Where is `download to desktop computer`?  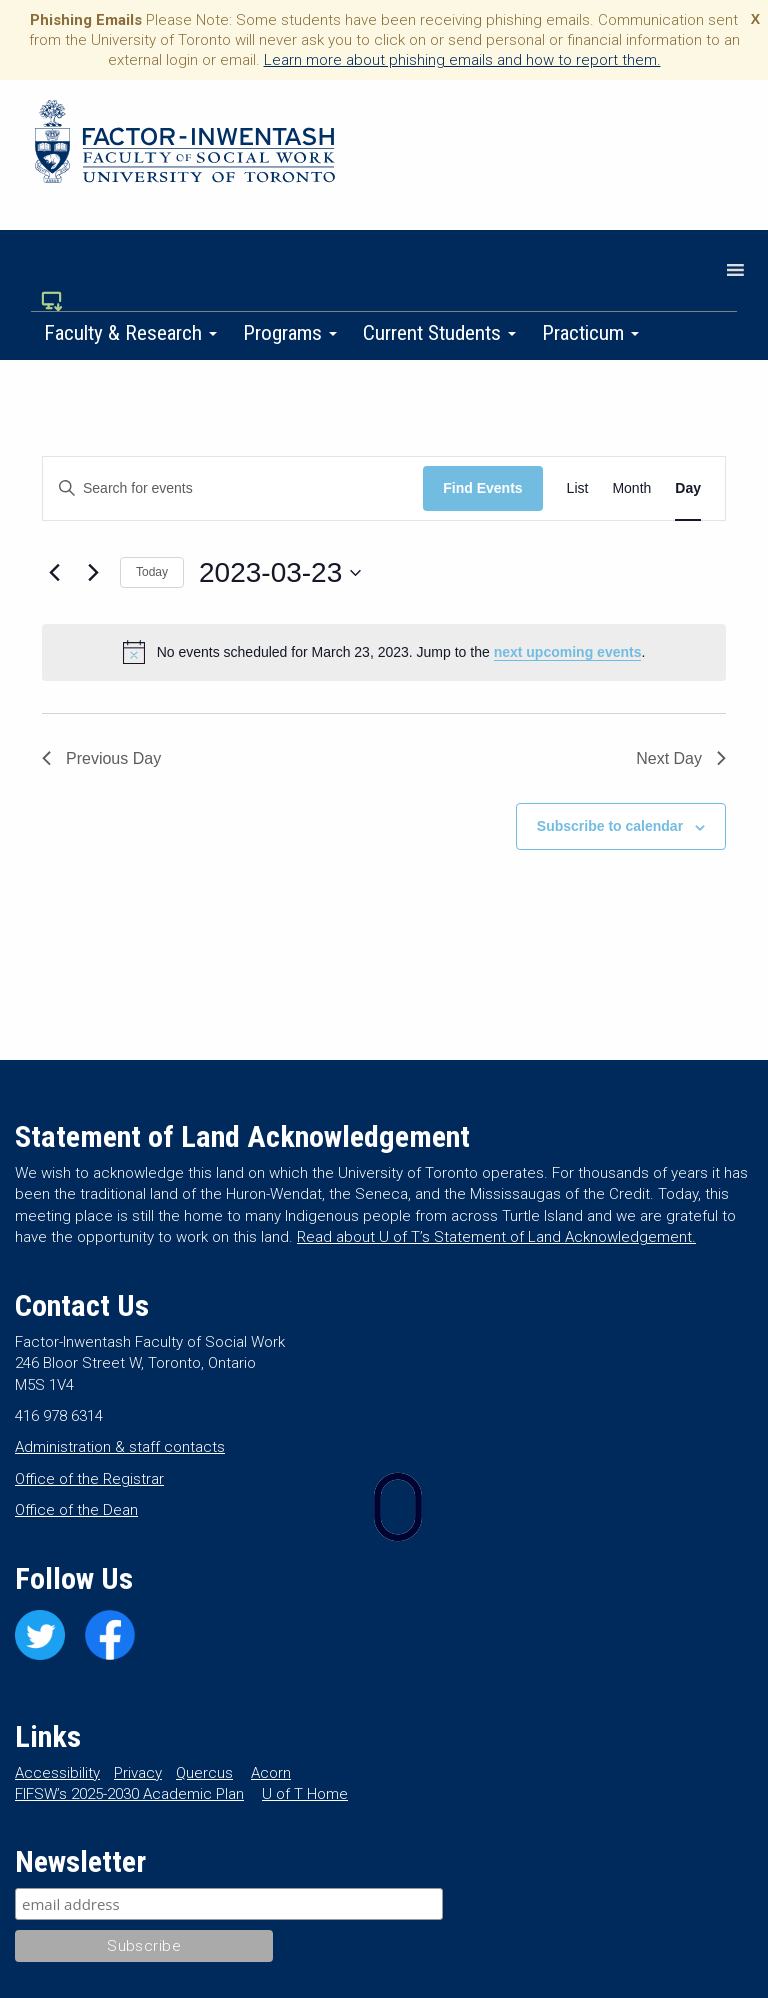
download to desktop computer is located at coordinates (51, 300).